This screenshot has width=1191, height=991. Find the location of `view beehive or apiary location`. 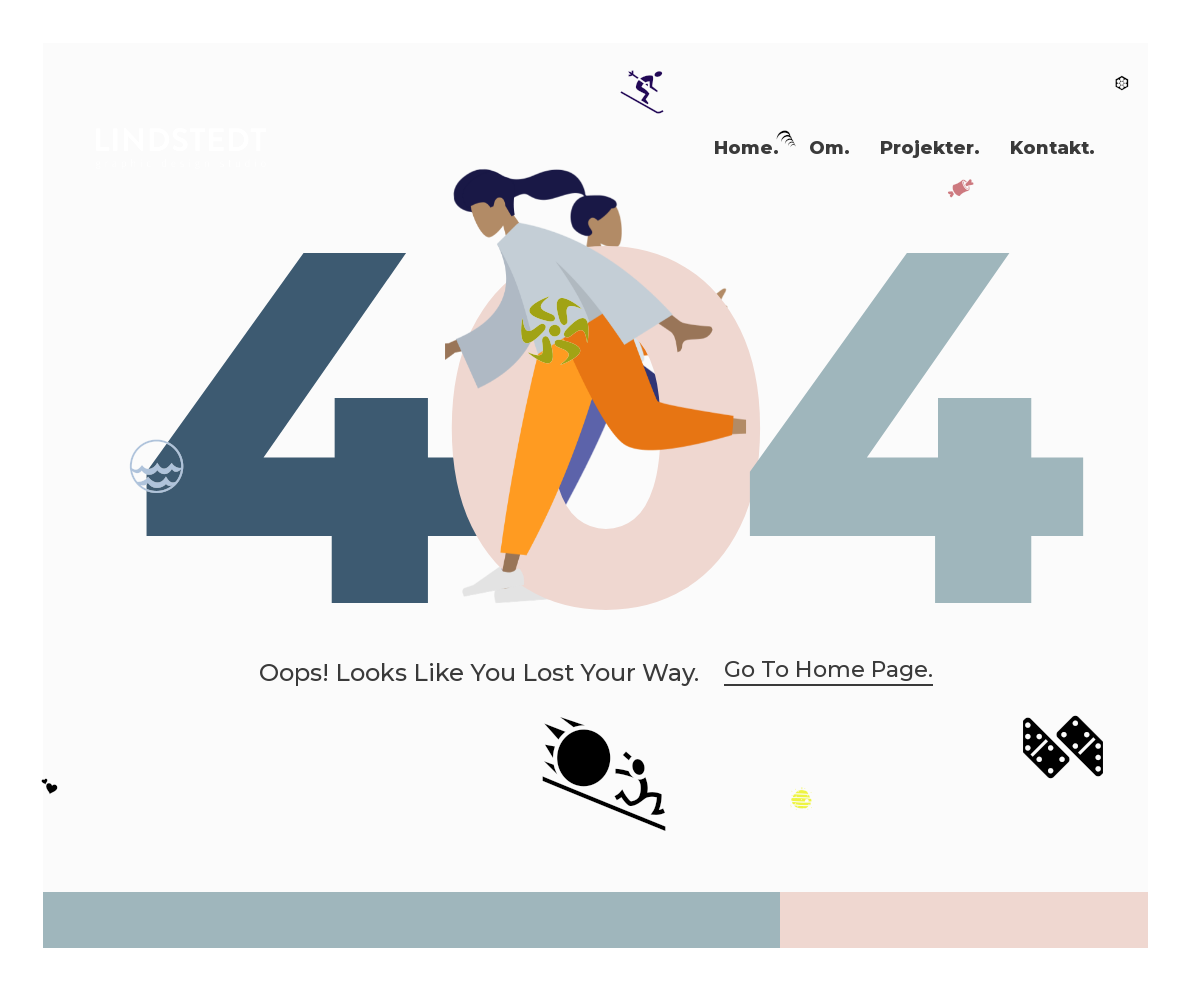

view beehive or apiary location is located at coordinates (801, 798).